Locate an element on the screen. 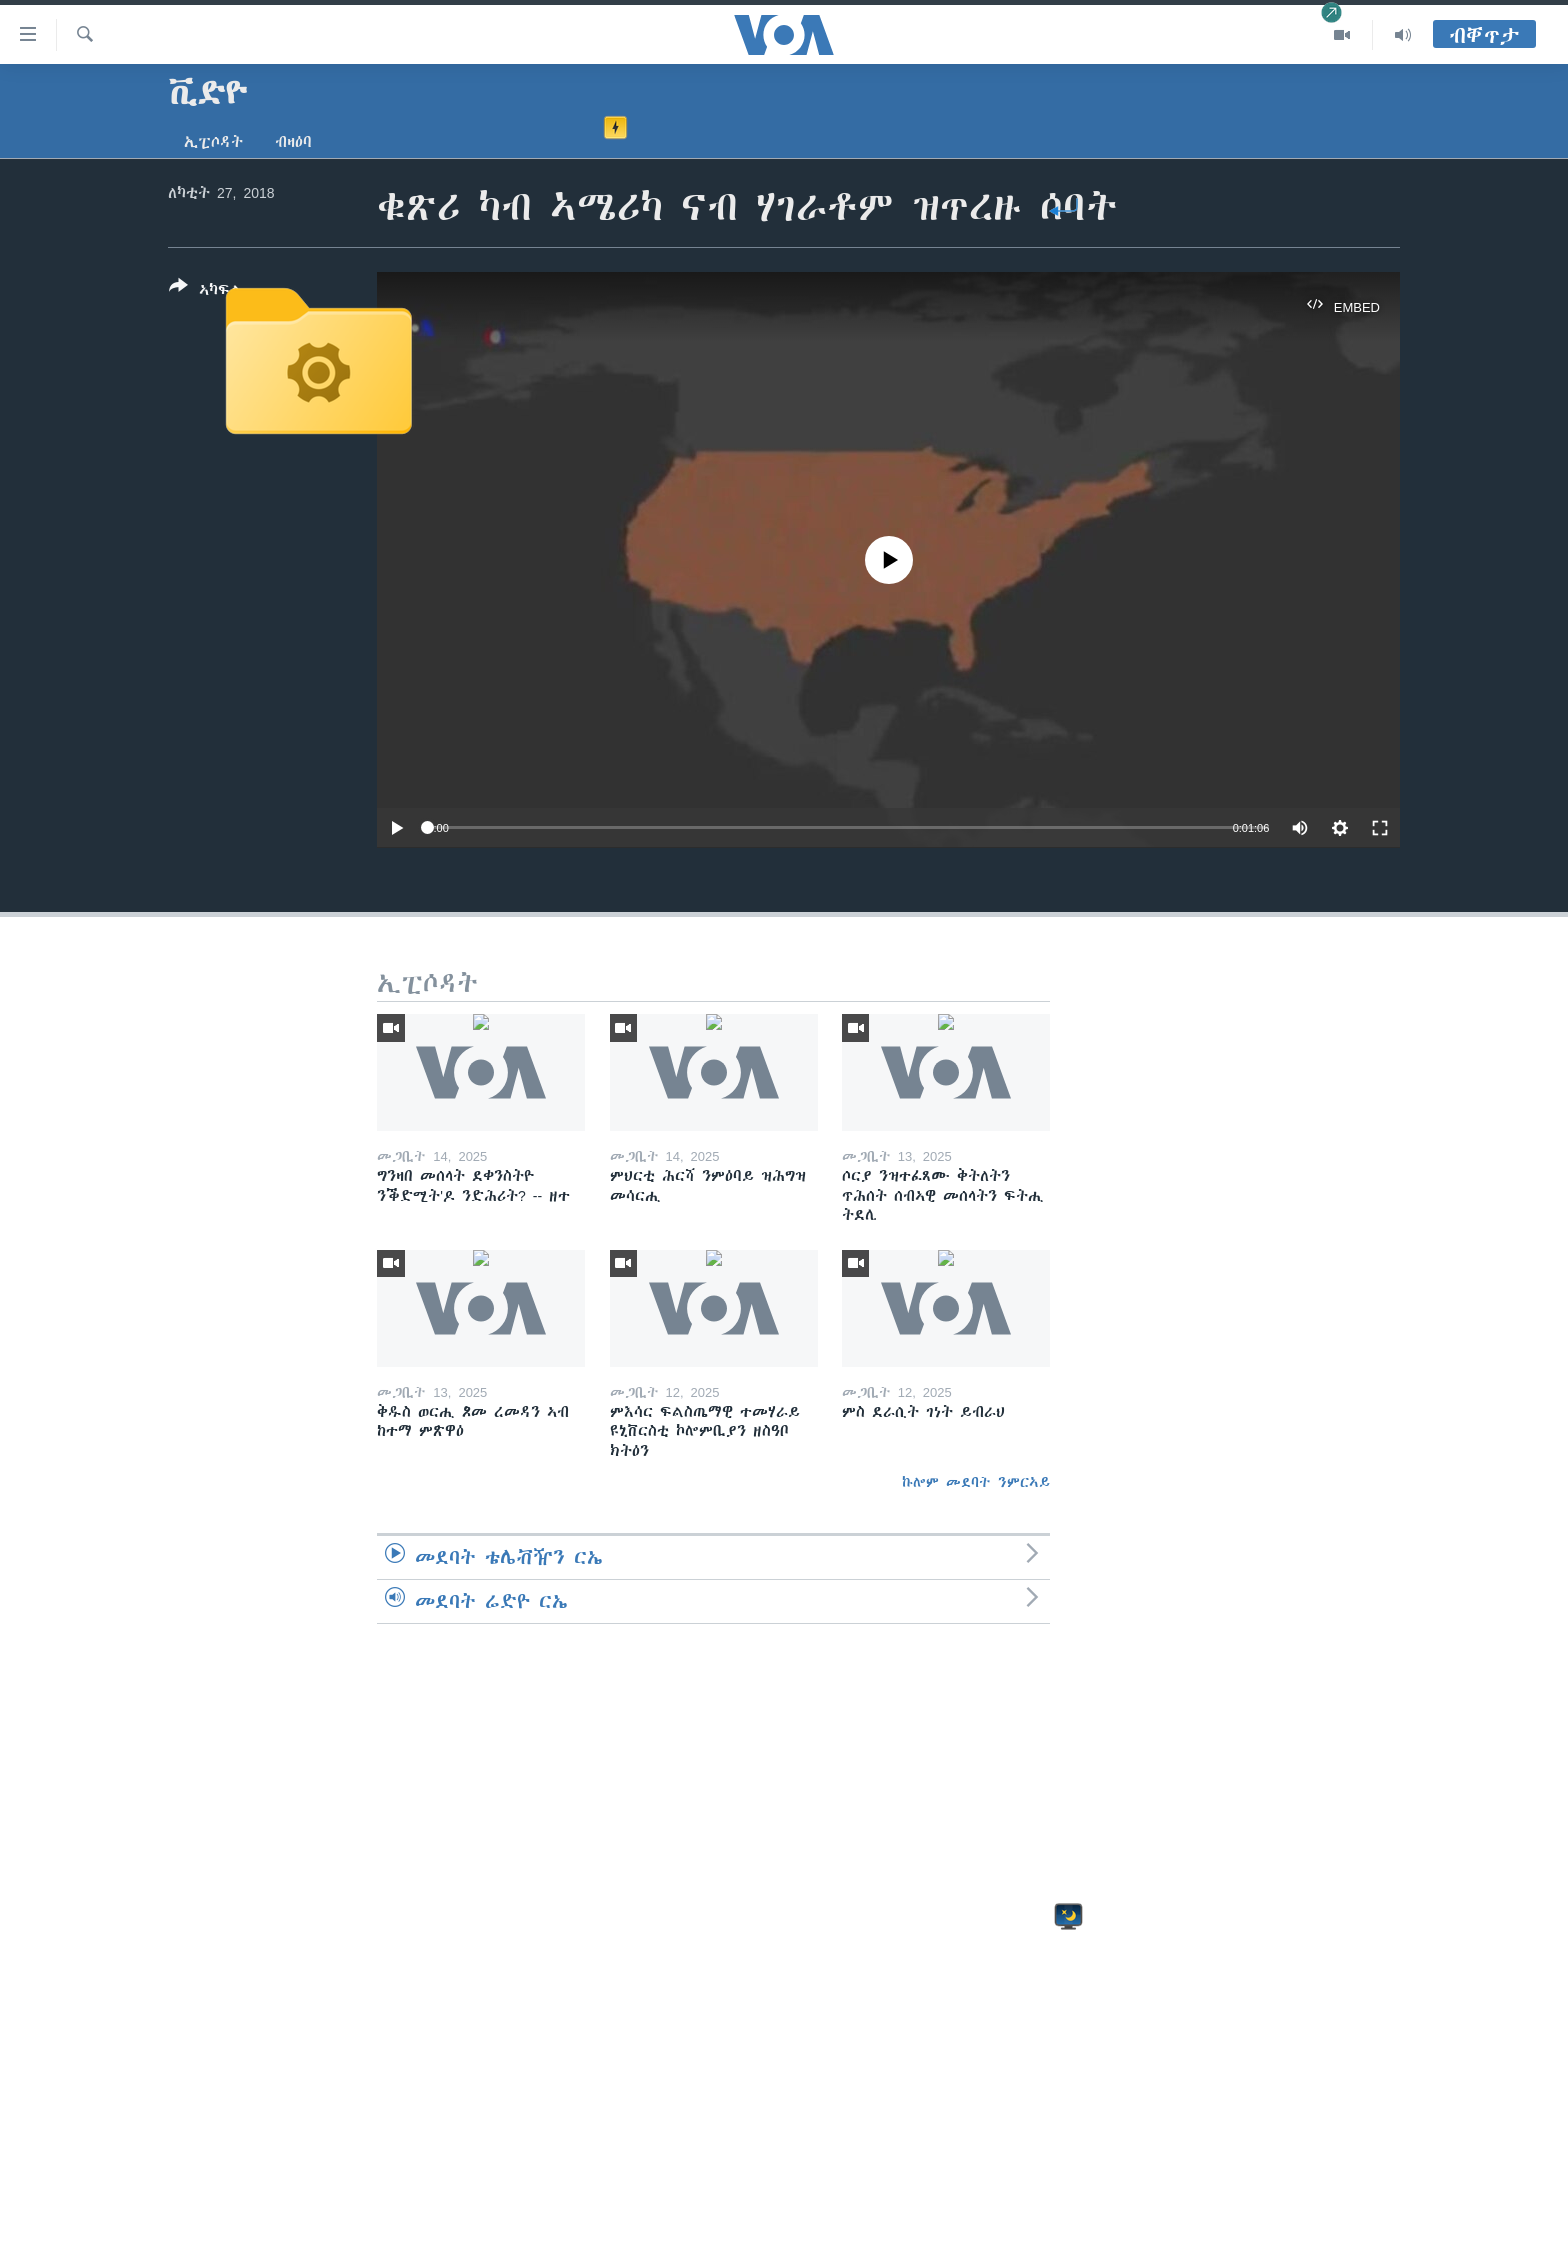 This screenshot has width=1568, height=2254. indicates a symbolic link or shortcut to another file is located at coordinates (1331, 12).